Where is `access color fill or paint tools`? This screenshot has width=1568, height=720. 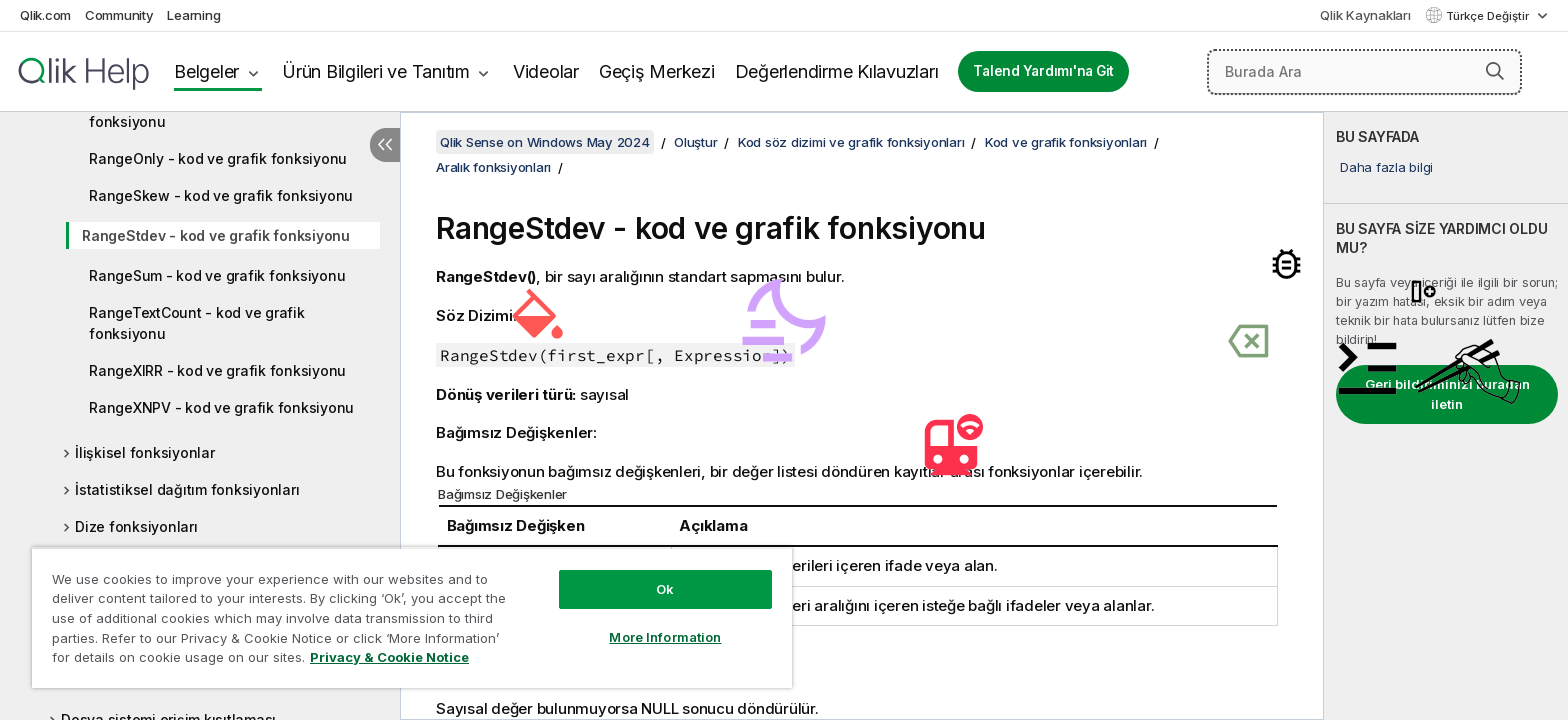
access color fill or paint tools is located at coordinates (536, 313).